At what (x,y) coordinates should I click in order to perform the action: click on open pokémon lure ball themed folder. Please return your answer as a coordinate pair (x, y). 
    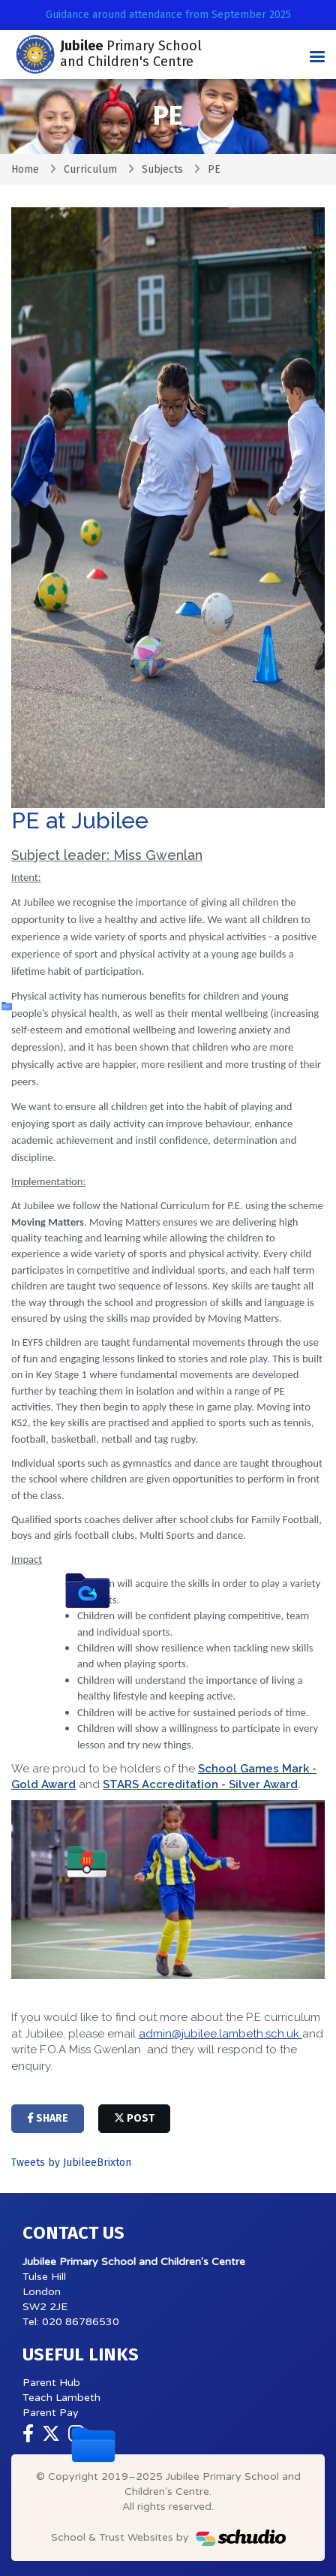
    Looking at the image, I should click on (86, 1863).